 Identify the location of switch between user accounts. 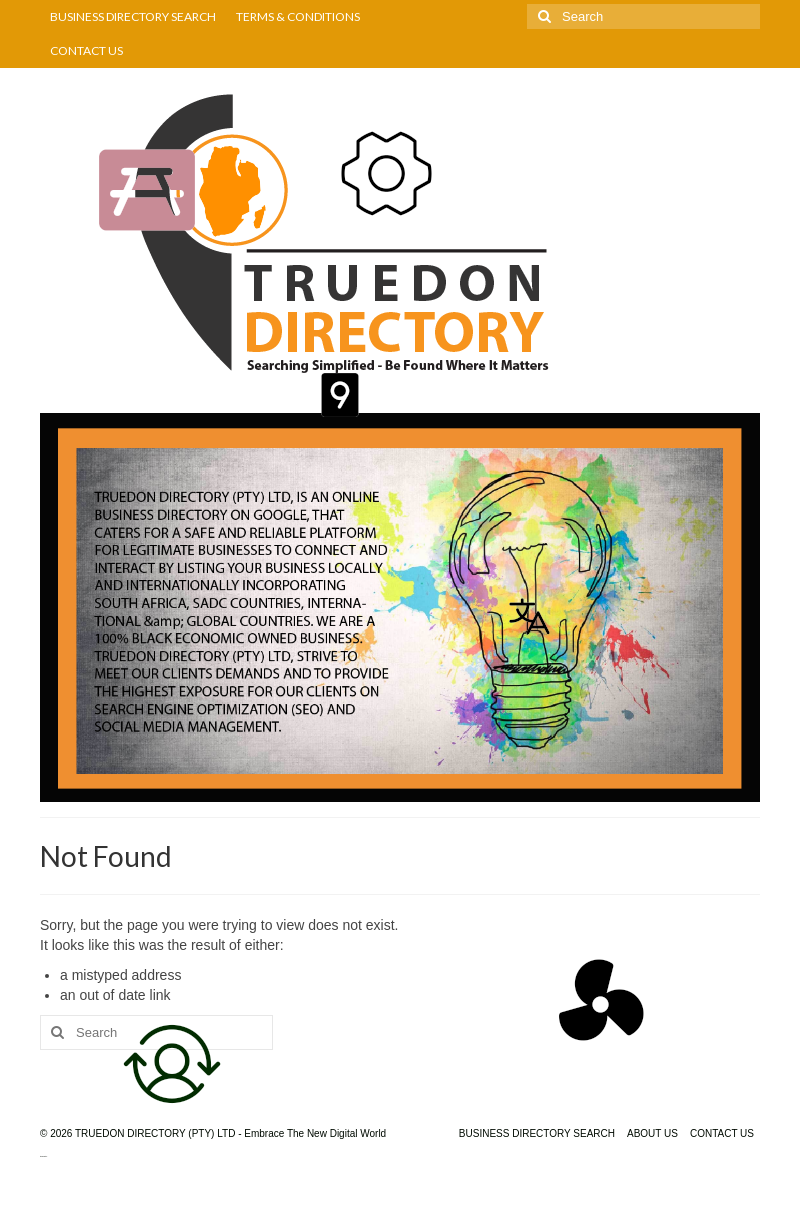
(172, 1064).